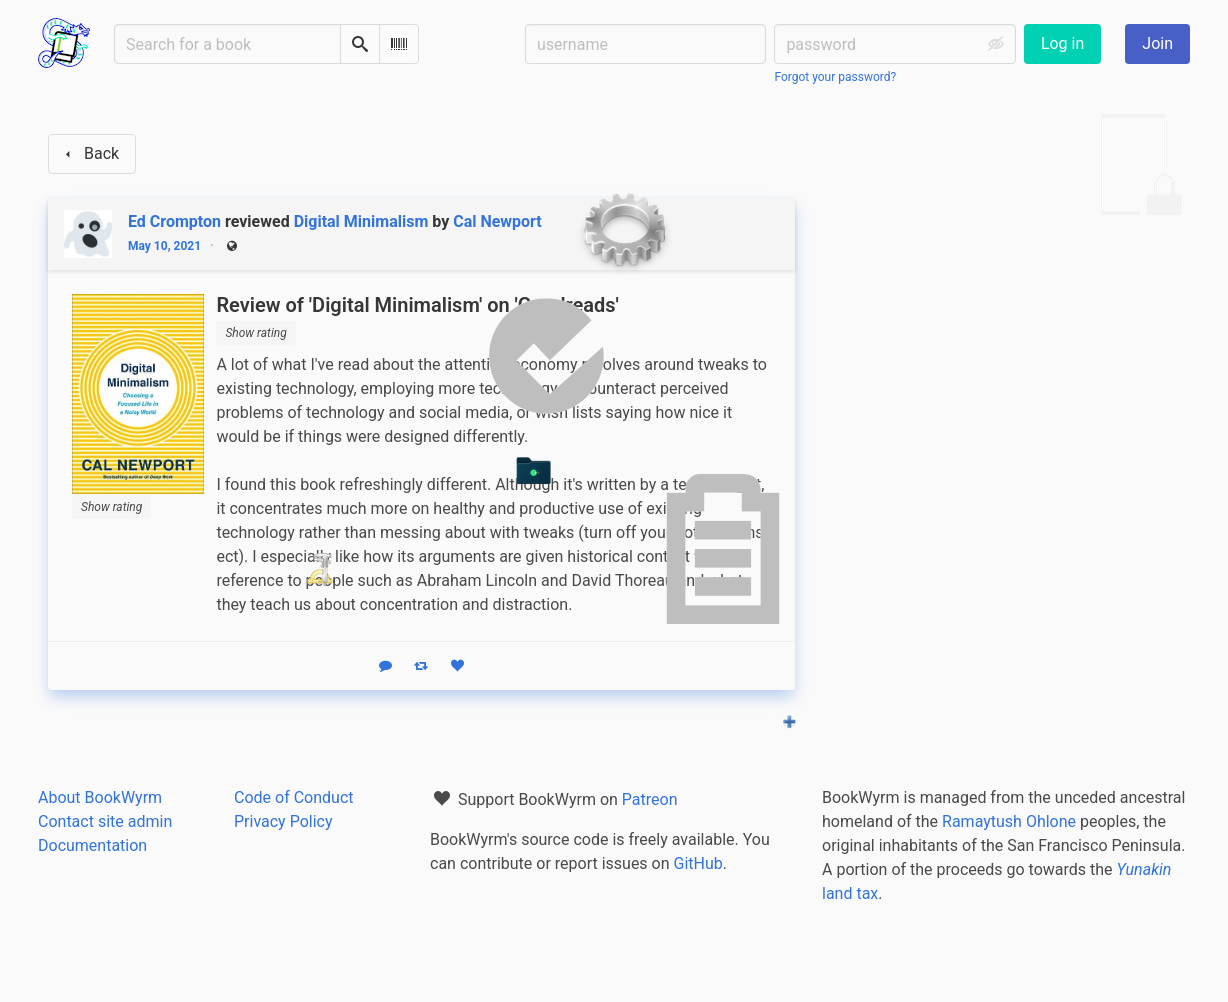 The width and height of the screenshot is (1228, 1002). Describe the element at coordinates (320, 569) in the screenshot. I see `open engineering applications` at that location.